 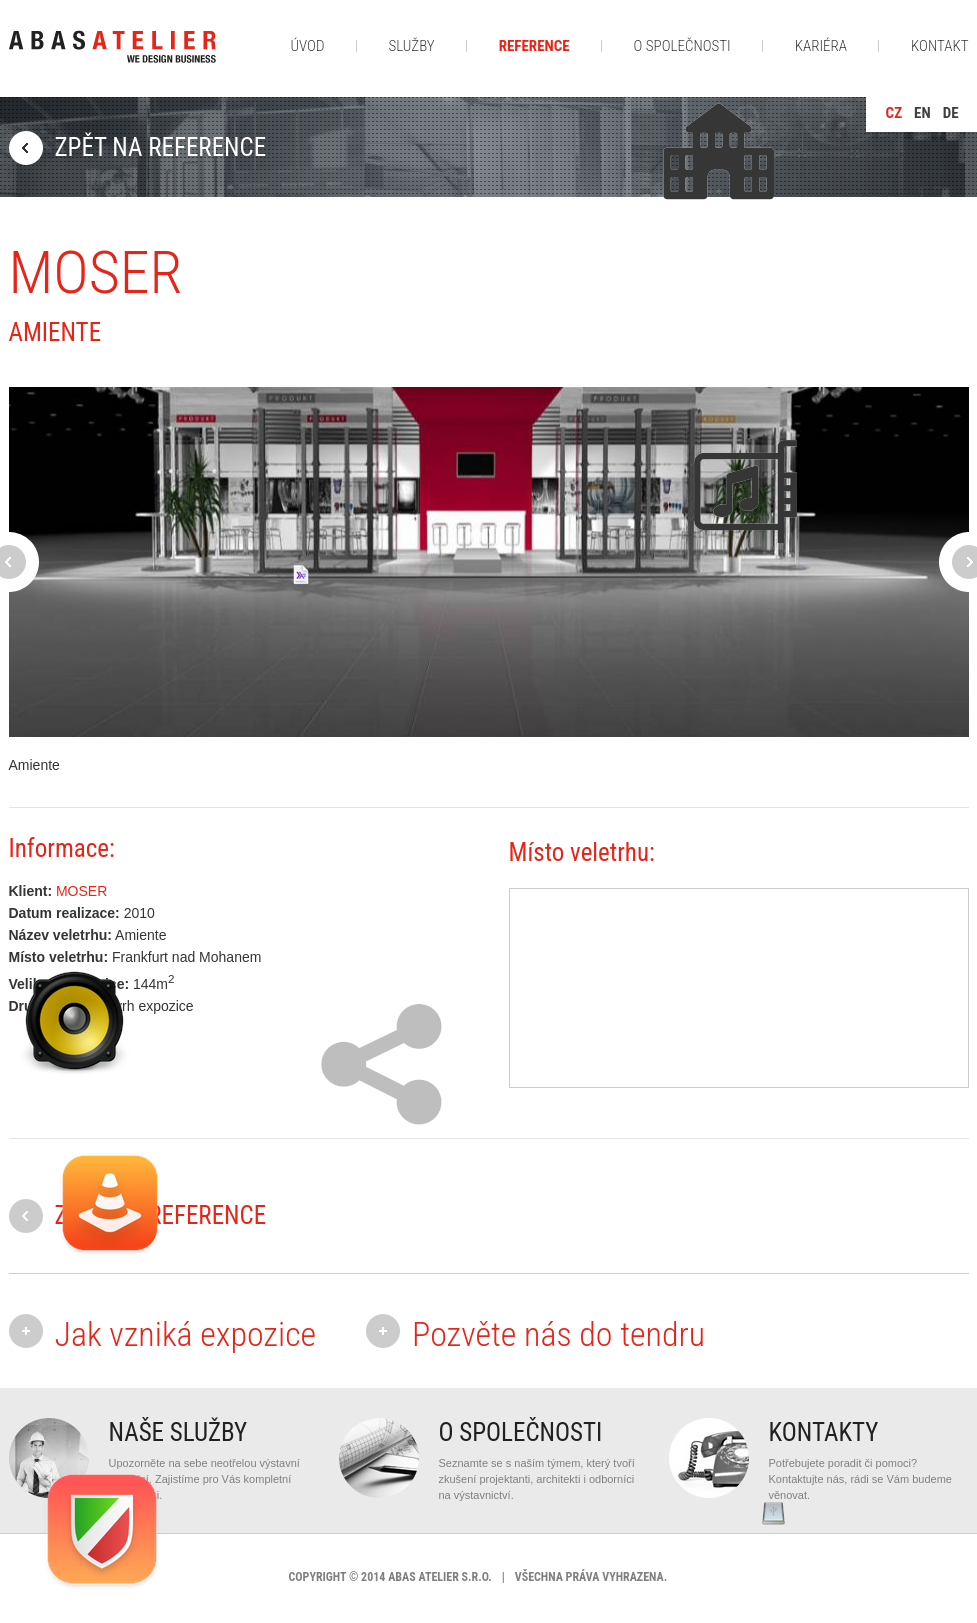 I want to click on access sound card or audio device settings, so click(x=745, y=491).